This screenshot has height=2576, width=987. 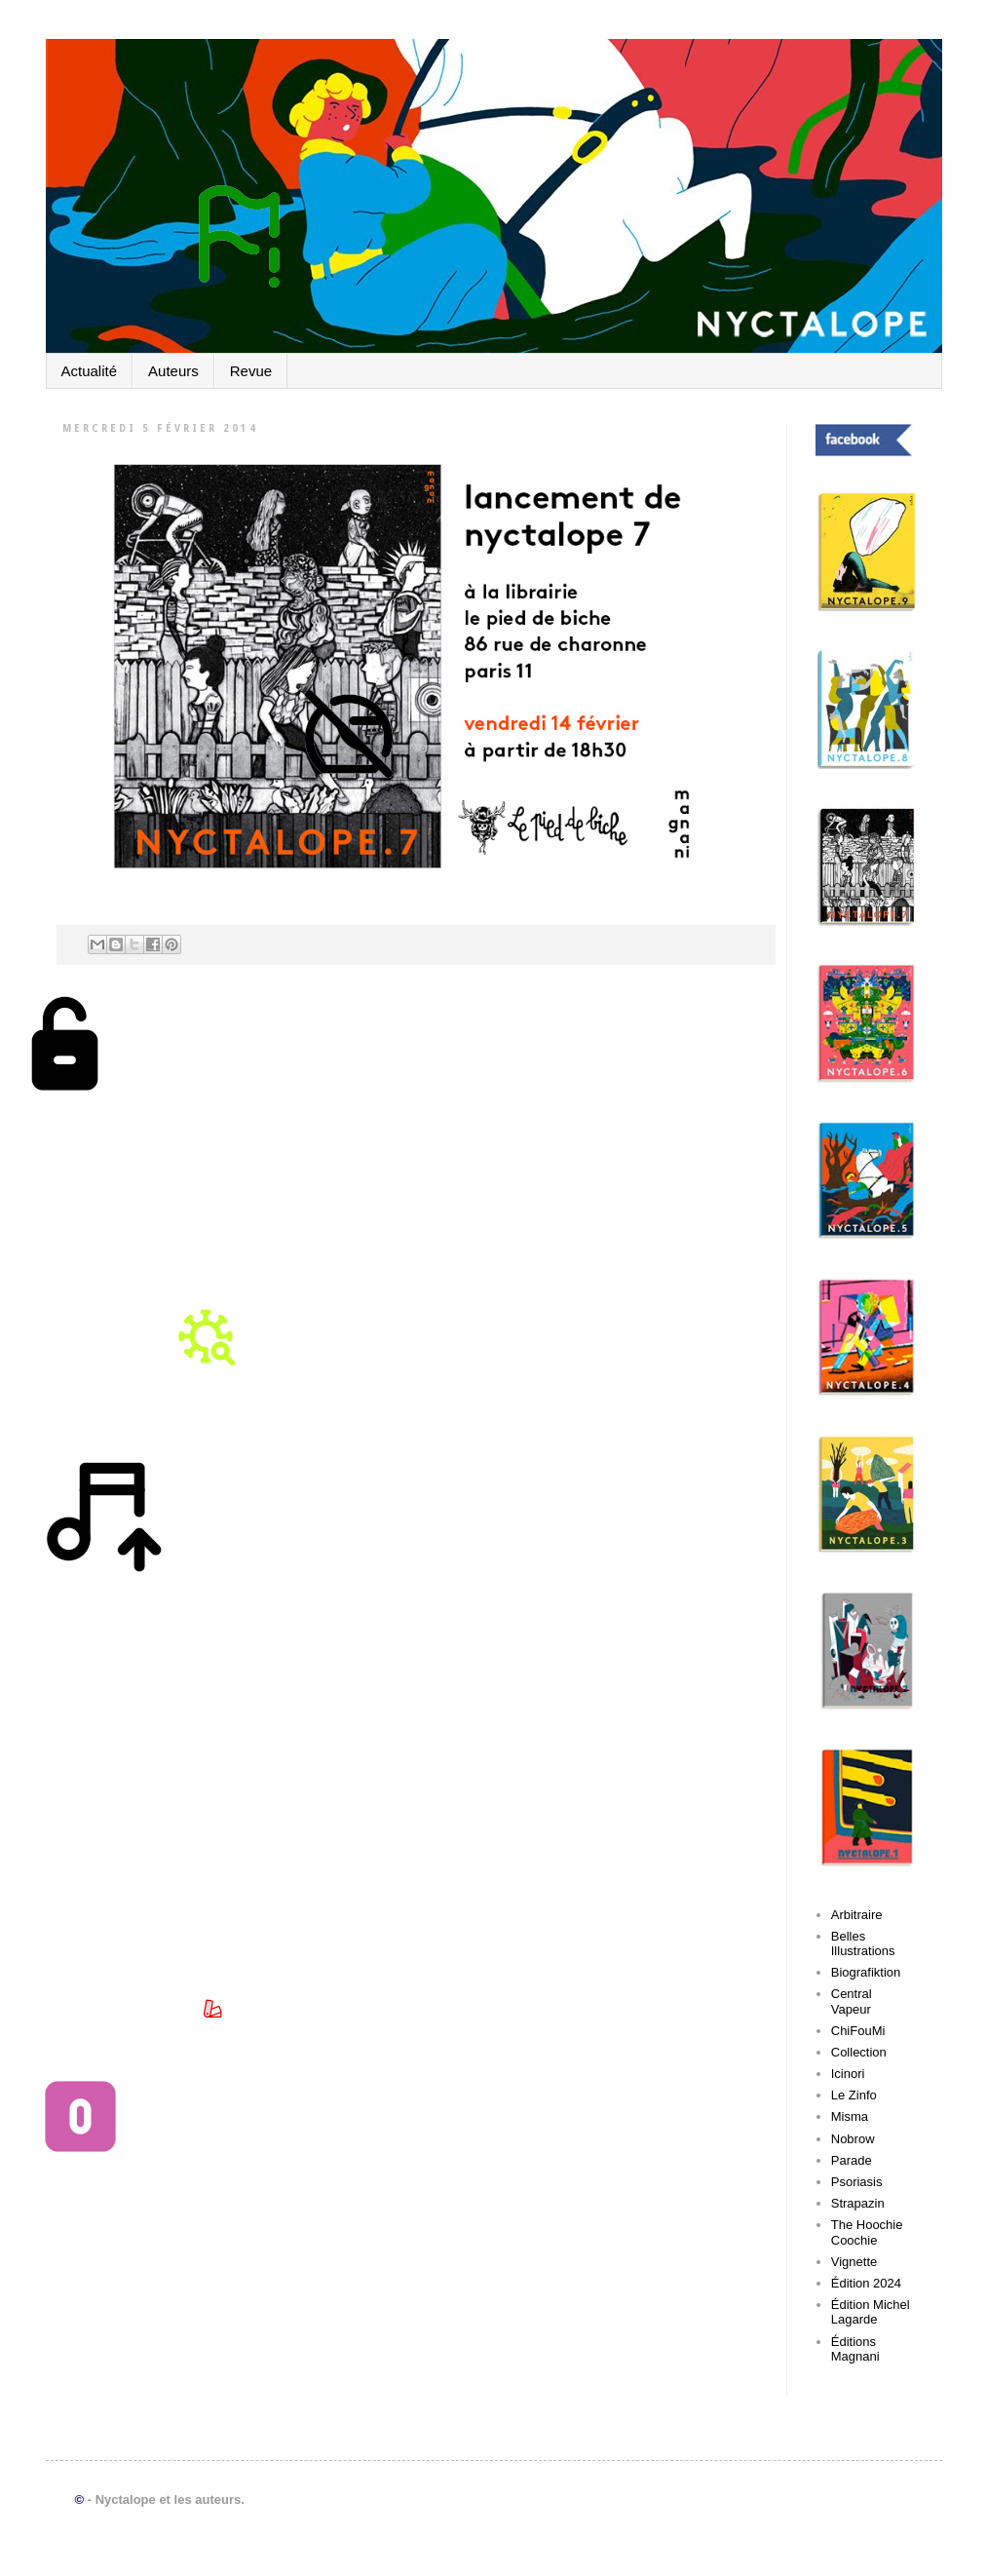 I want to click on increase music volume, so click(x=101, y=1512).